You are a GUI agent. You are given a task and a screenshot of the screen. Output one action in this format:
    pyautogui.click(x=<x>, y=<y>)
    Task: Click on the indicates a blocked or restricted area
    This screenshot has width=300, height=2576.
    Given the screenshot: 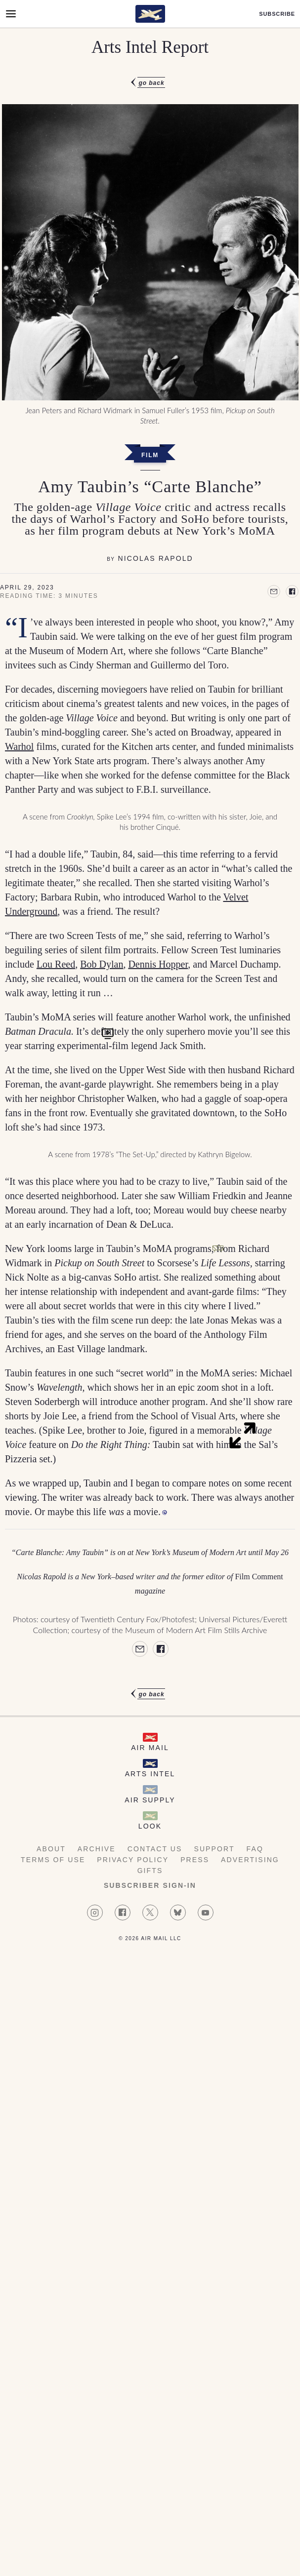 What is the action you would take?
    pyautogui.click(x=218, y=1249)
    